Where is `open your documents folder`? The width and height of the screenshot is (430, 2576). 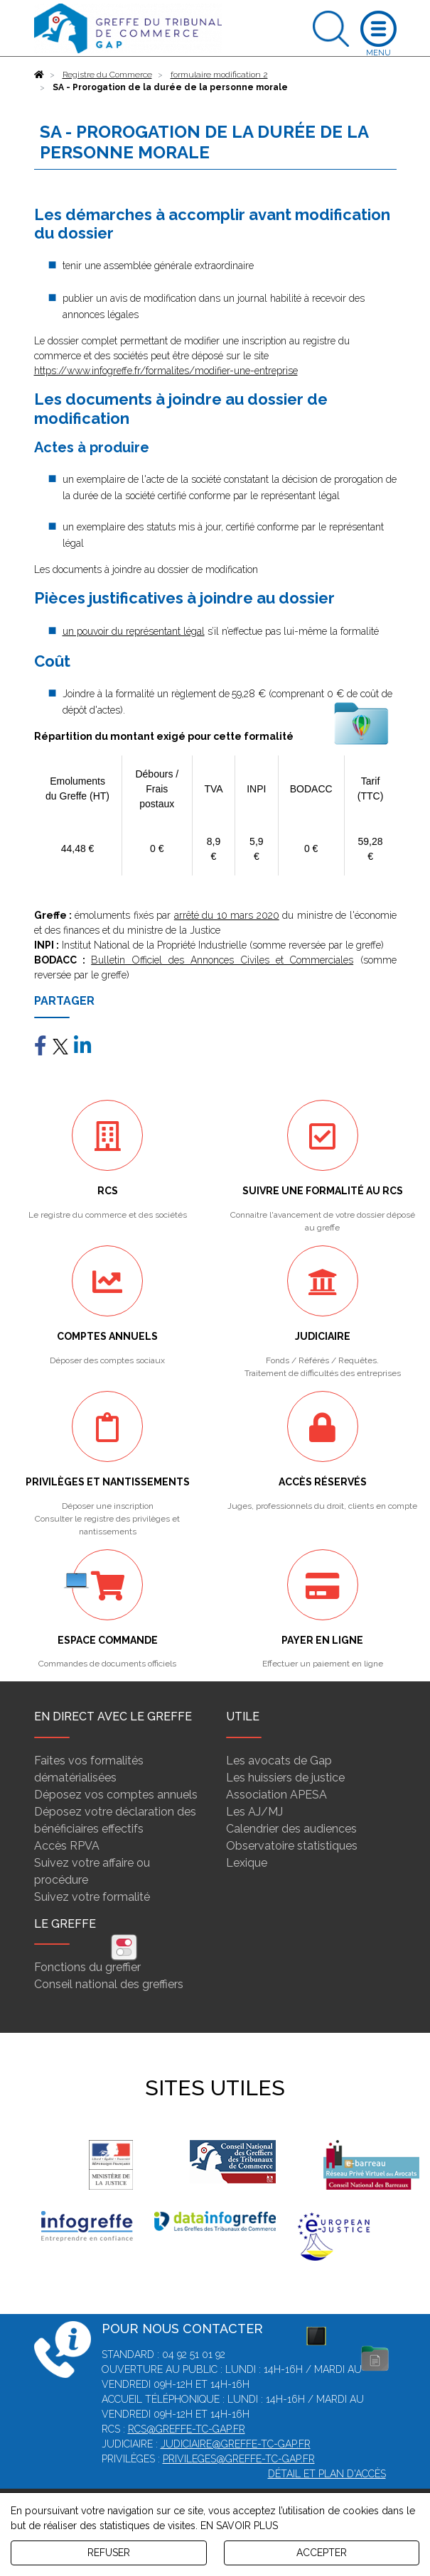 open your documents folder is located at coordinates (375, 2358).